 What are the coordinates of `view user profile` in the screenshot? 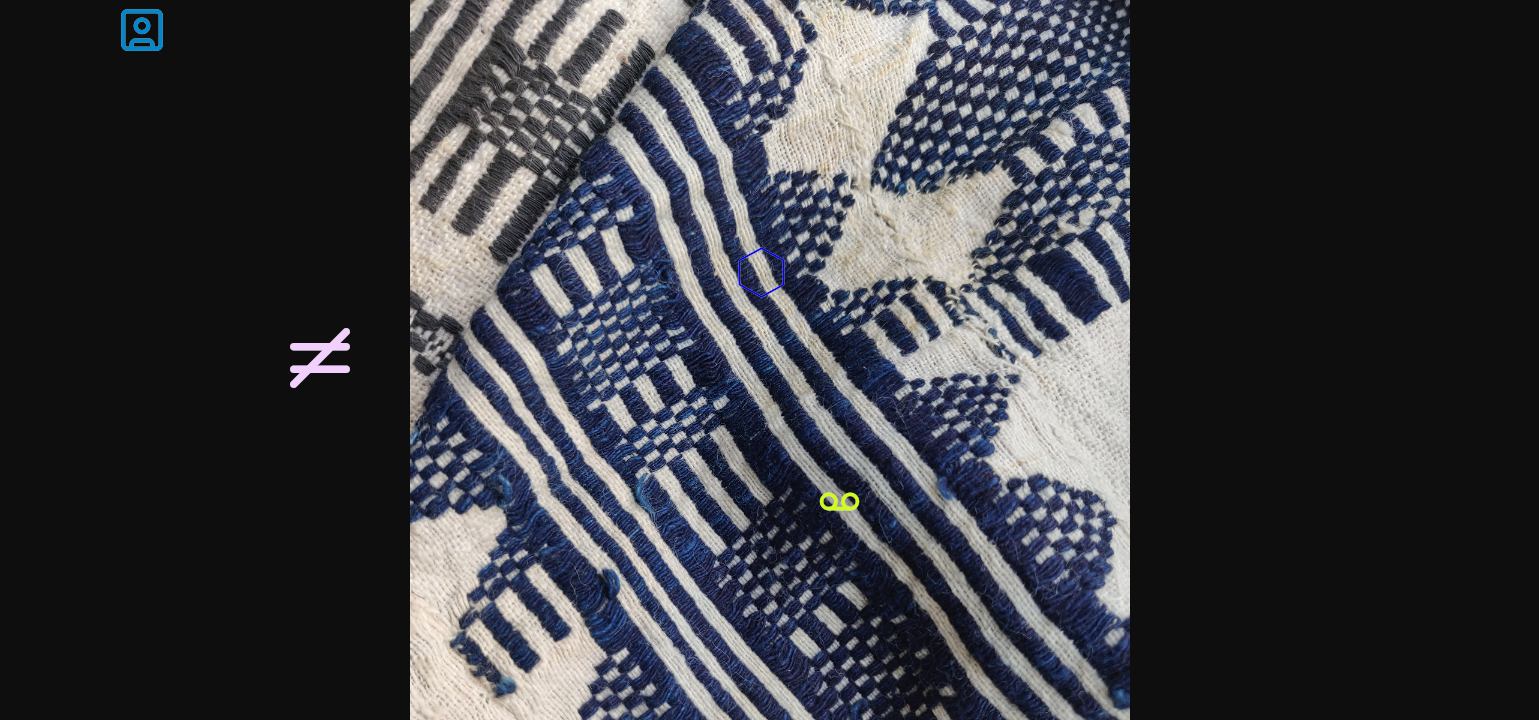 It's located at (142, 30).